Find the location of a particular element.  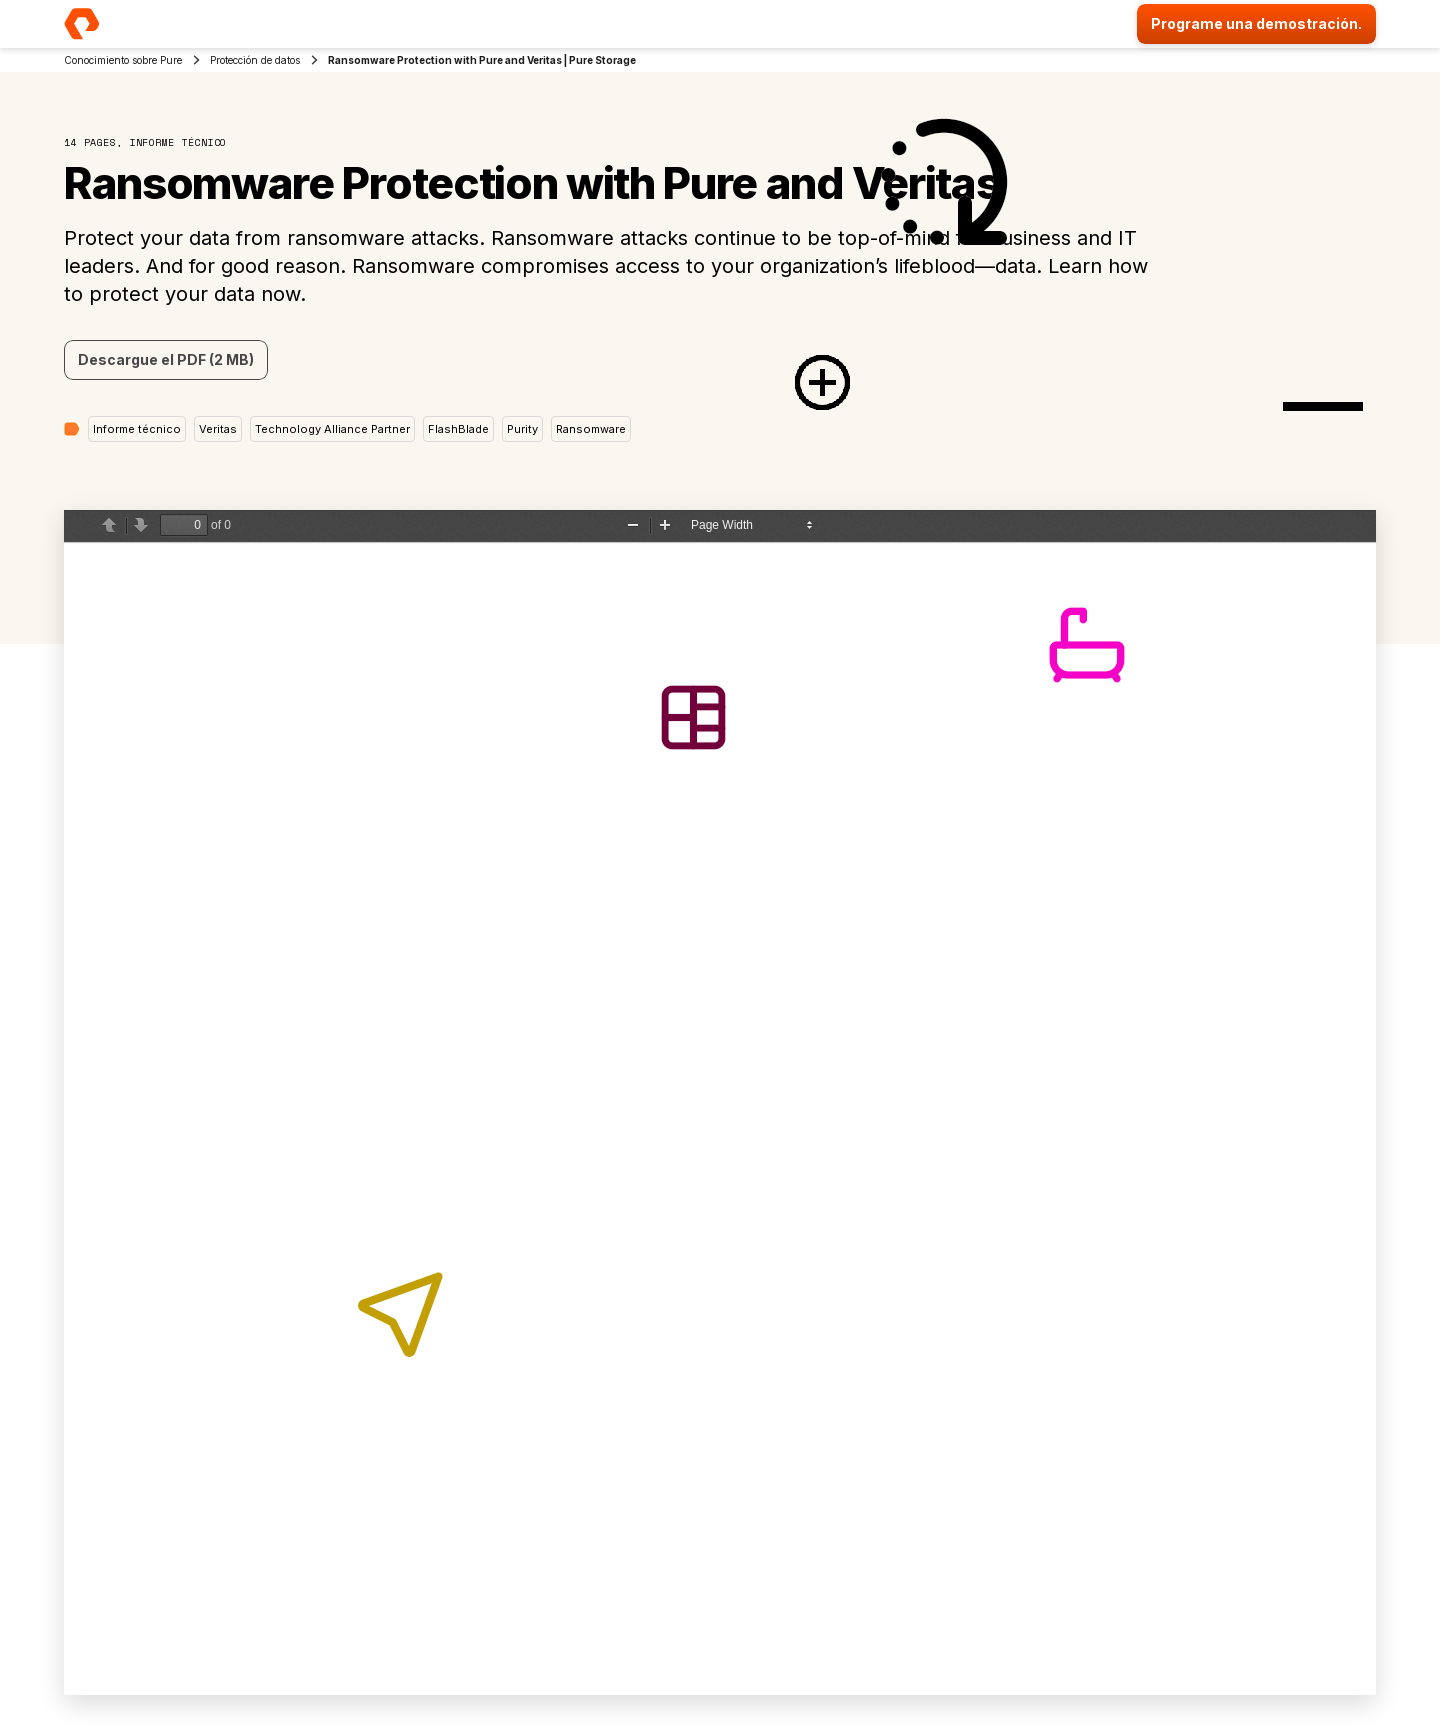

indicates bathroom amenities available is located at coordinates (1087, 645).